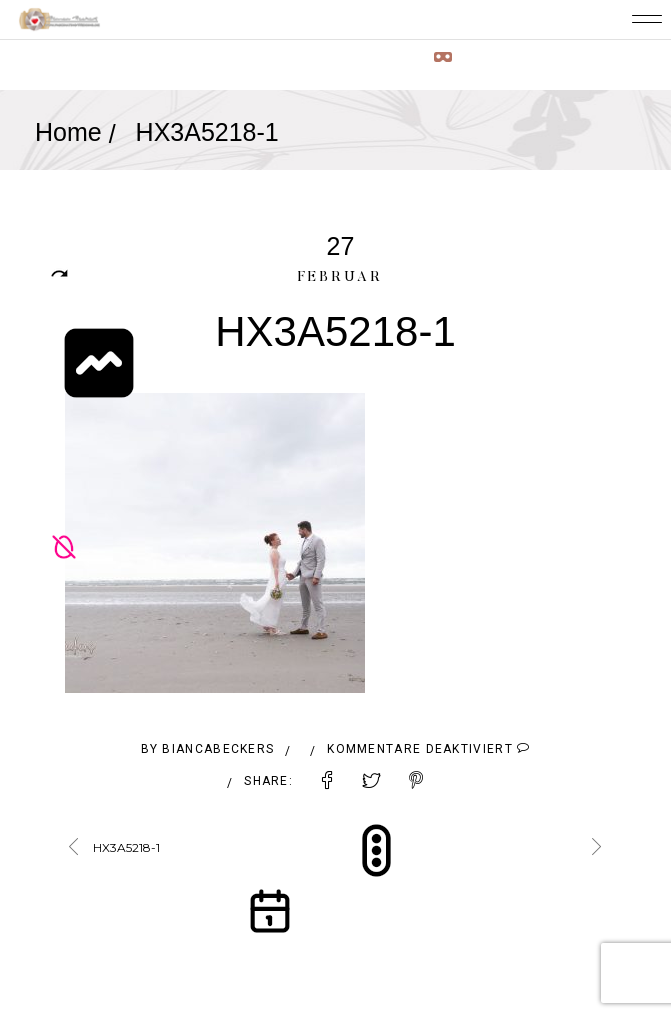 The image size is (671, 1017). I want to click on launch virtual reality mode, so click(443, 57).